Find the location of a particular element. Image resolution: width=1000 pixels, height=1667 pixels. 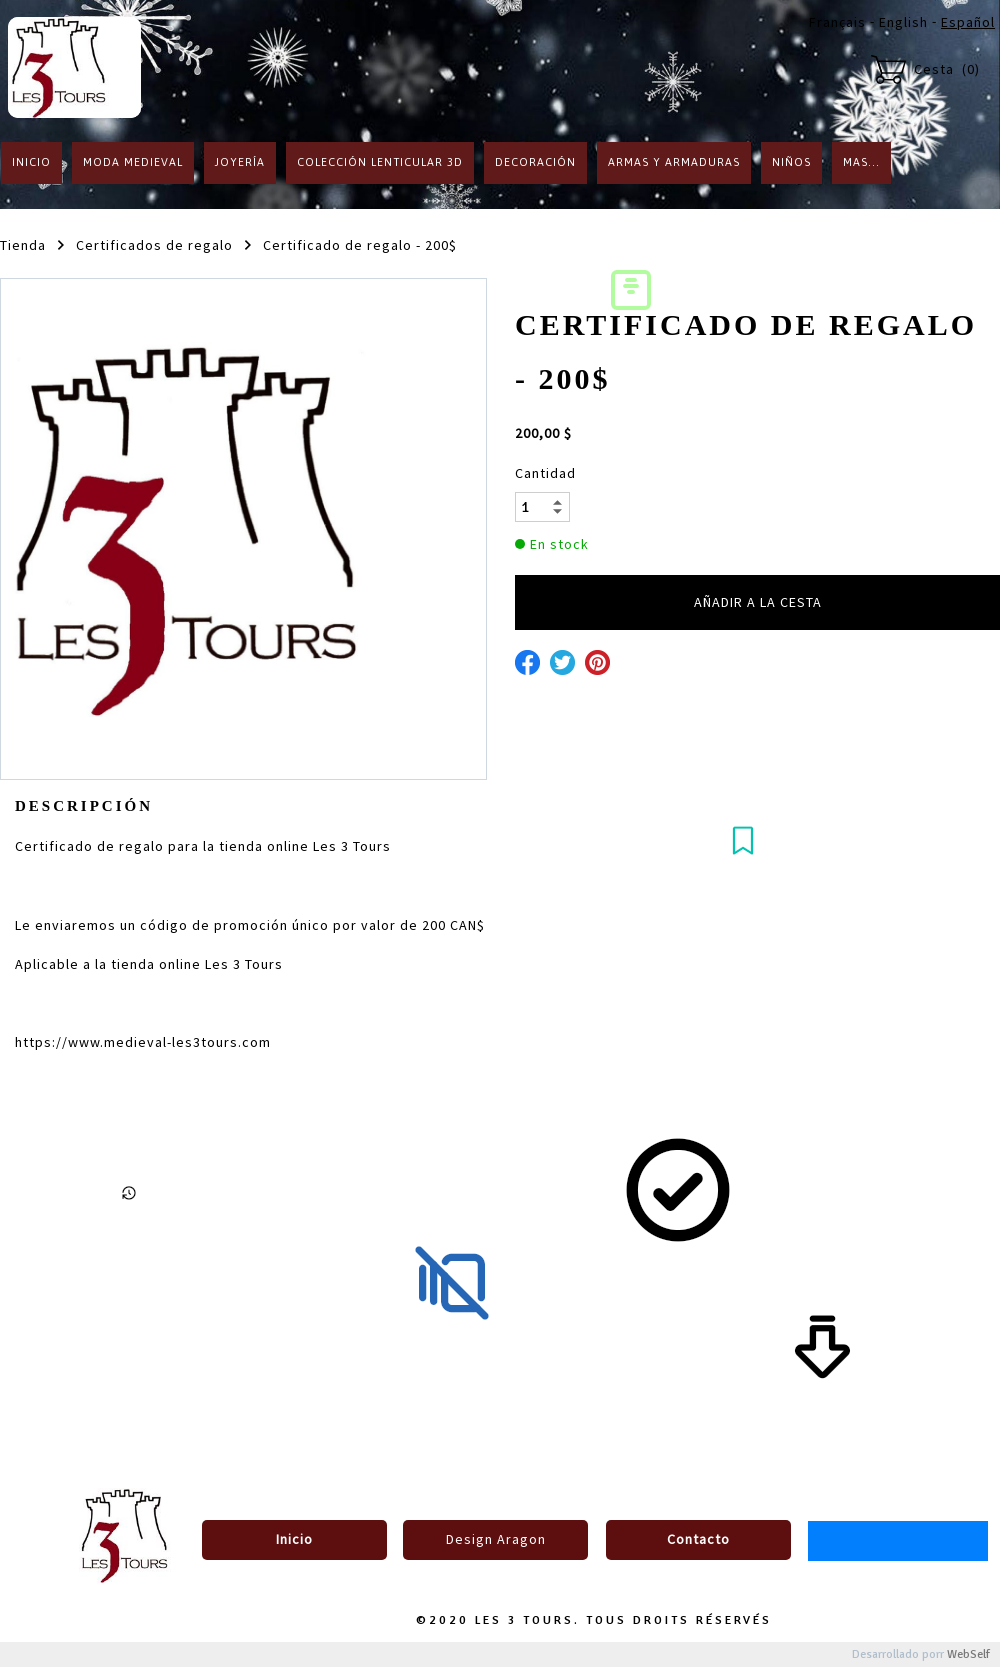

view activity history is located at coordinates (129, 1193).